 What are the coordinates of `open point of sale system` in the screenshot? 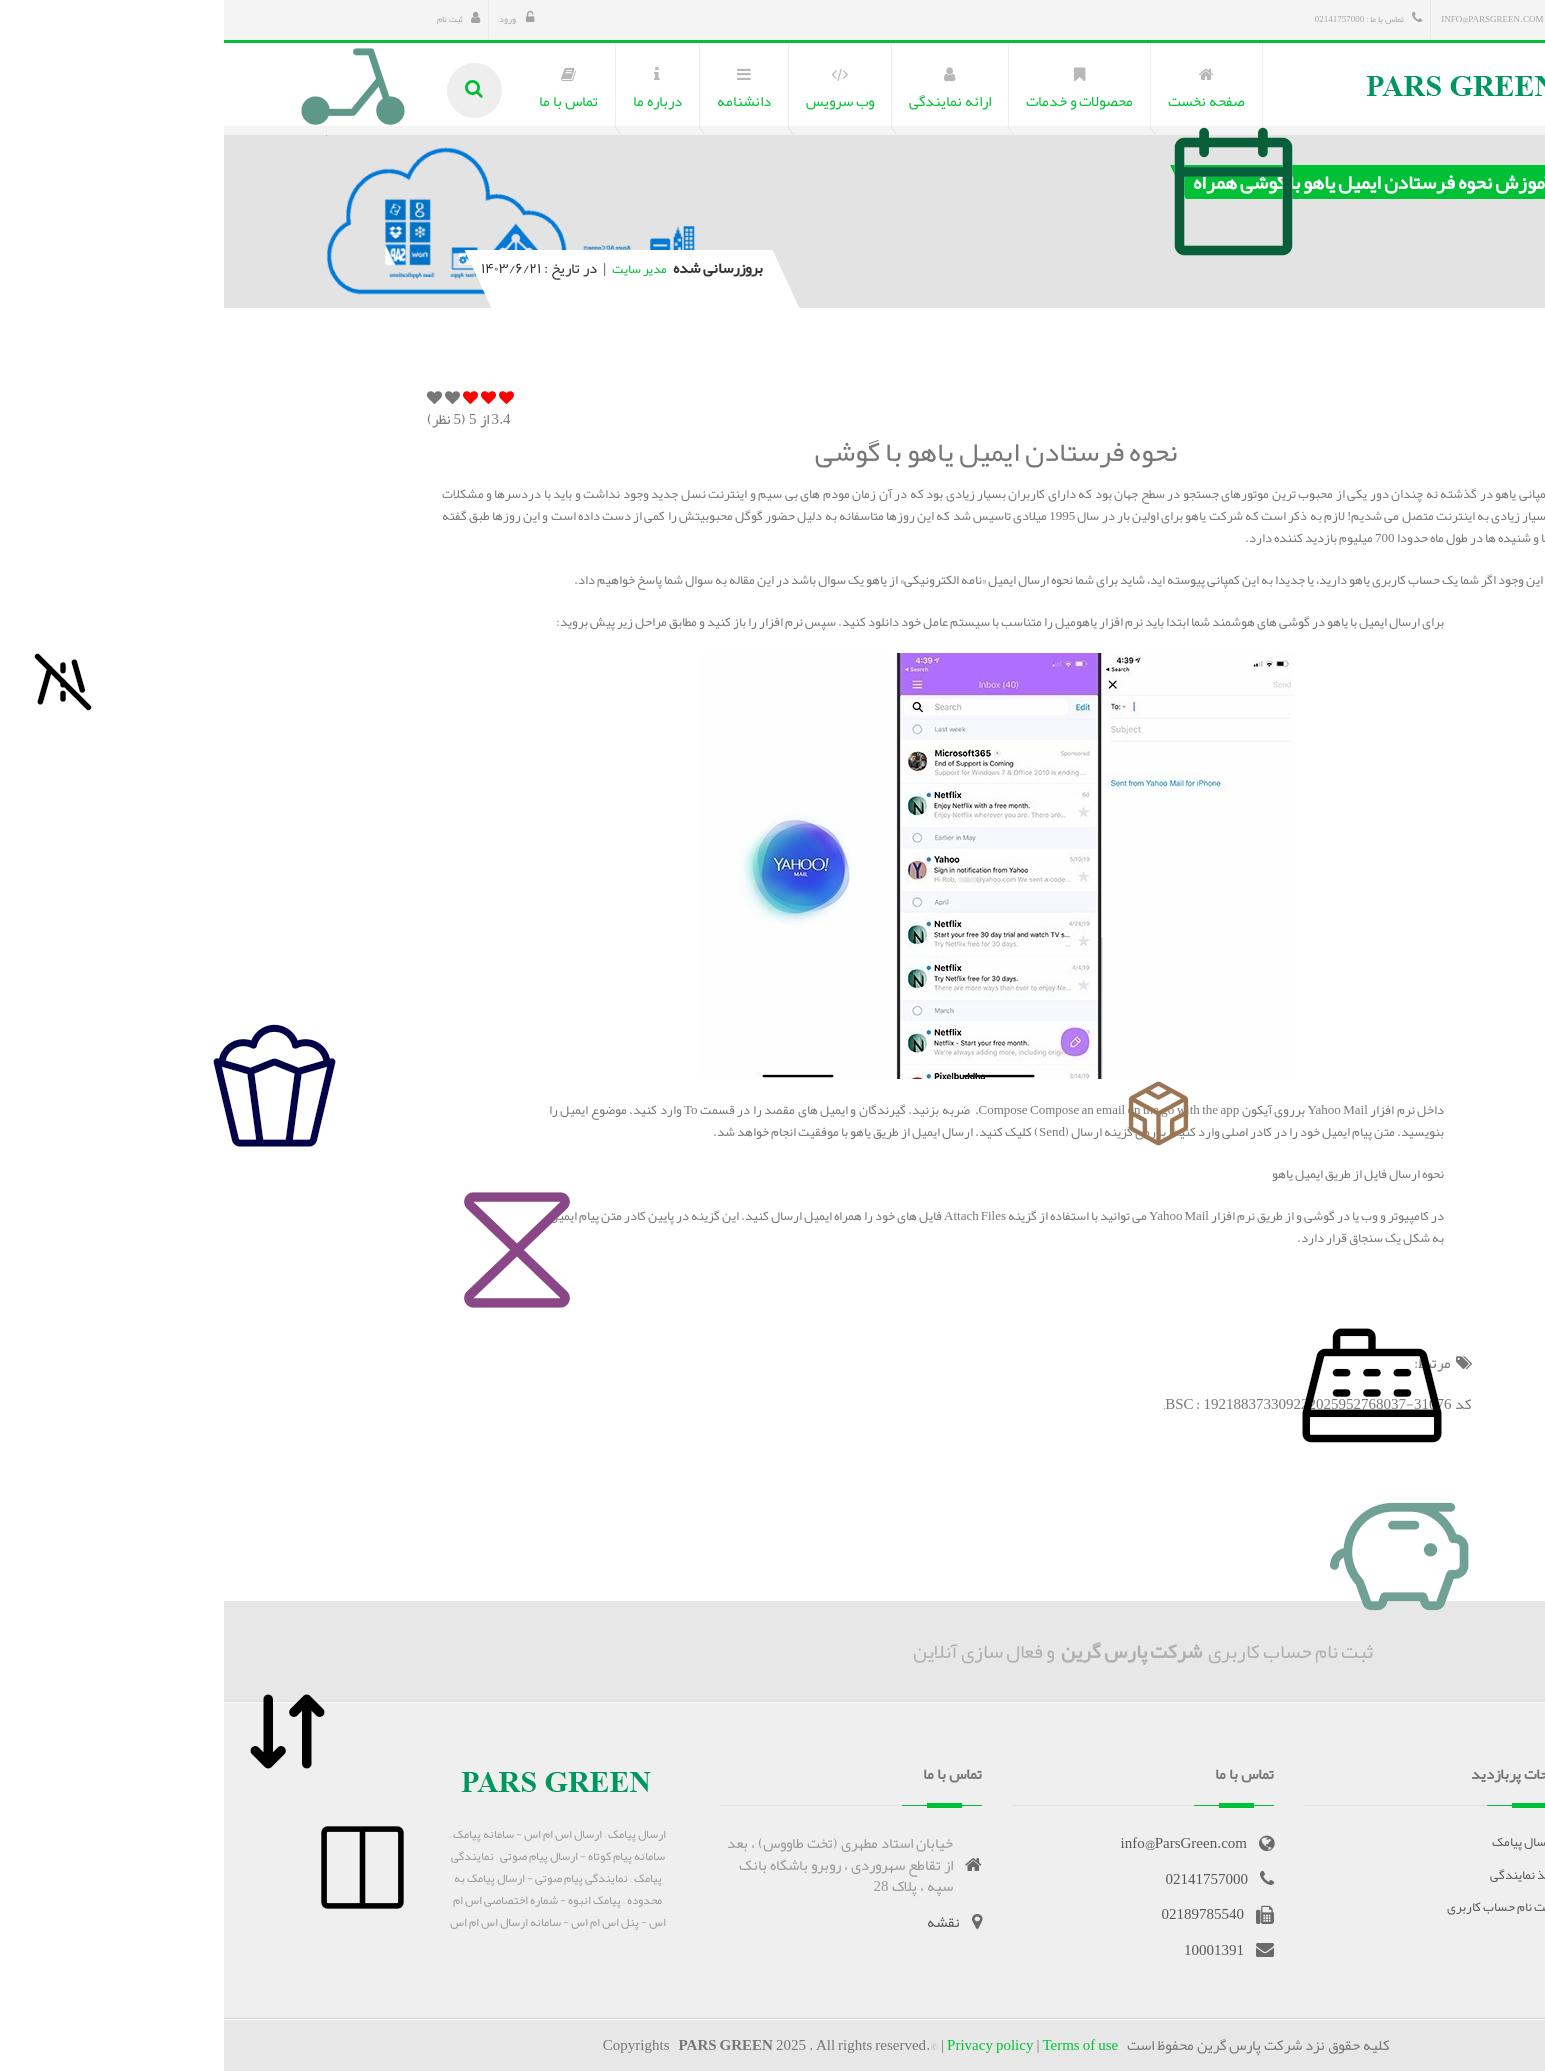 It's located at (1372, 1393).